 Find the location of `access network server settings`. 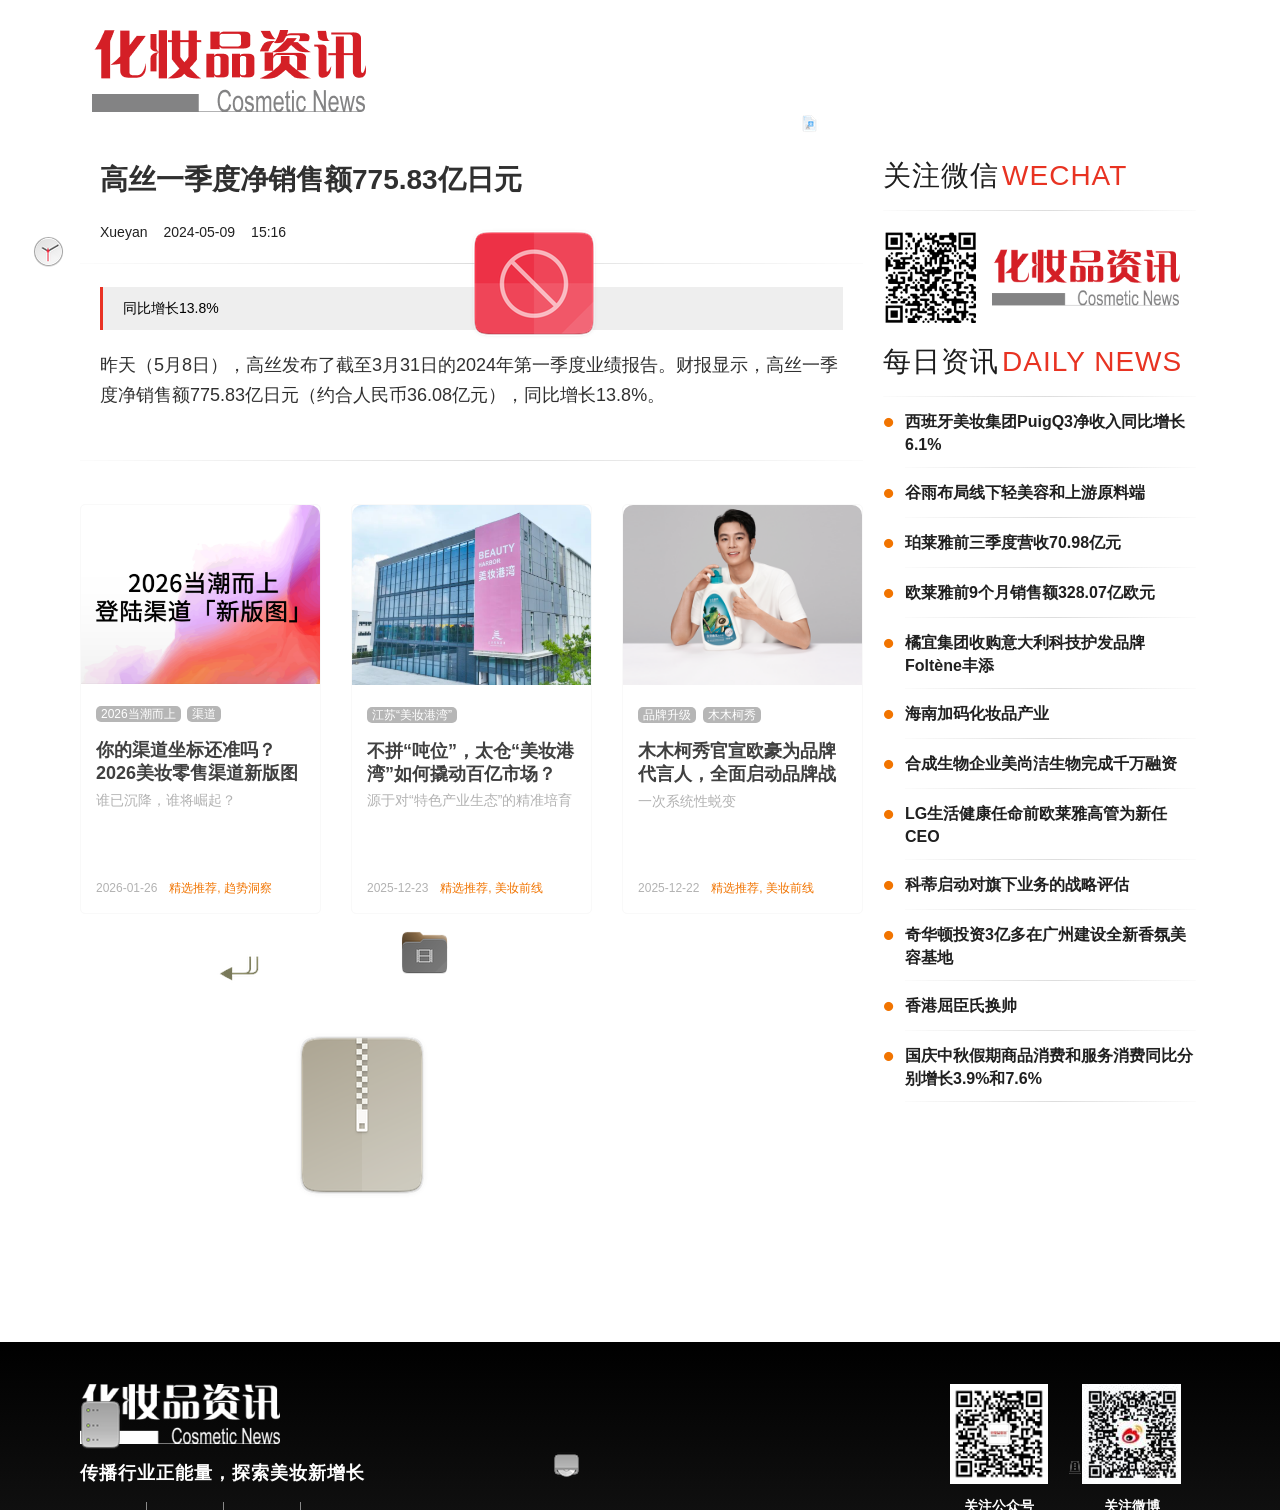

access network server settings is located at coordinates (100, 1424).